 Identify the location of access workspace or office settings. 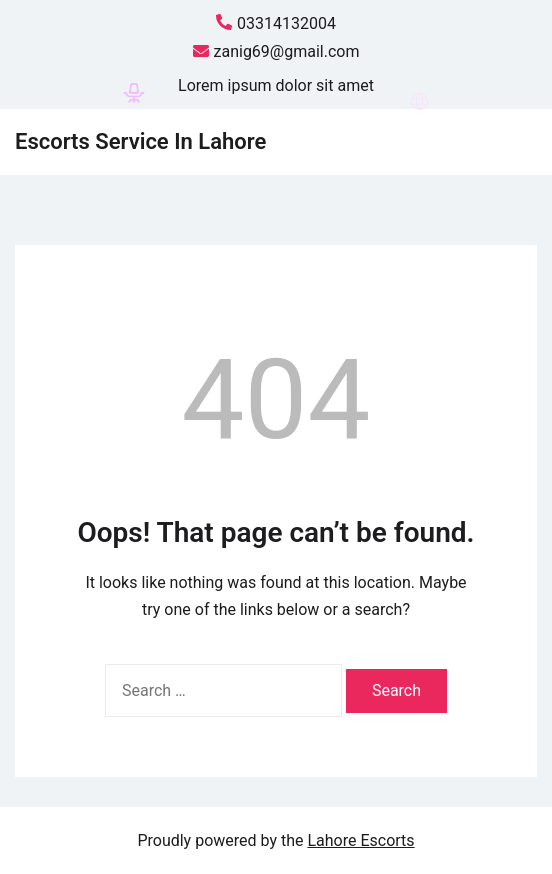
(134, 93).